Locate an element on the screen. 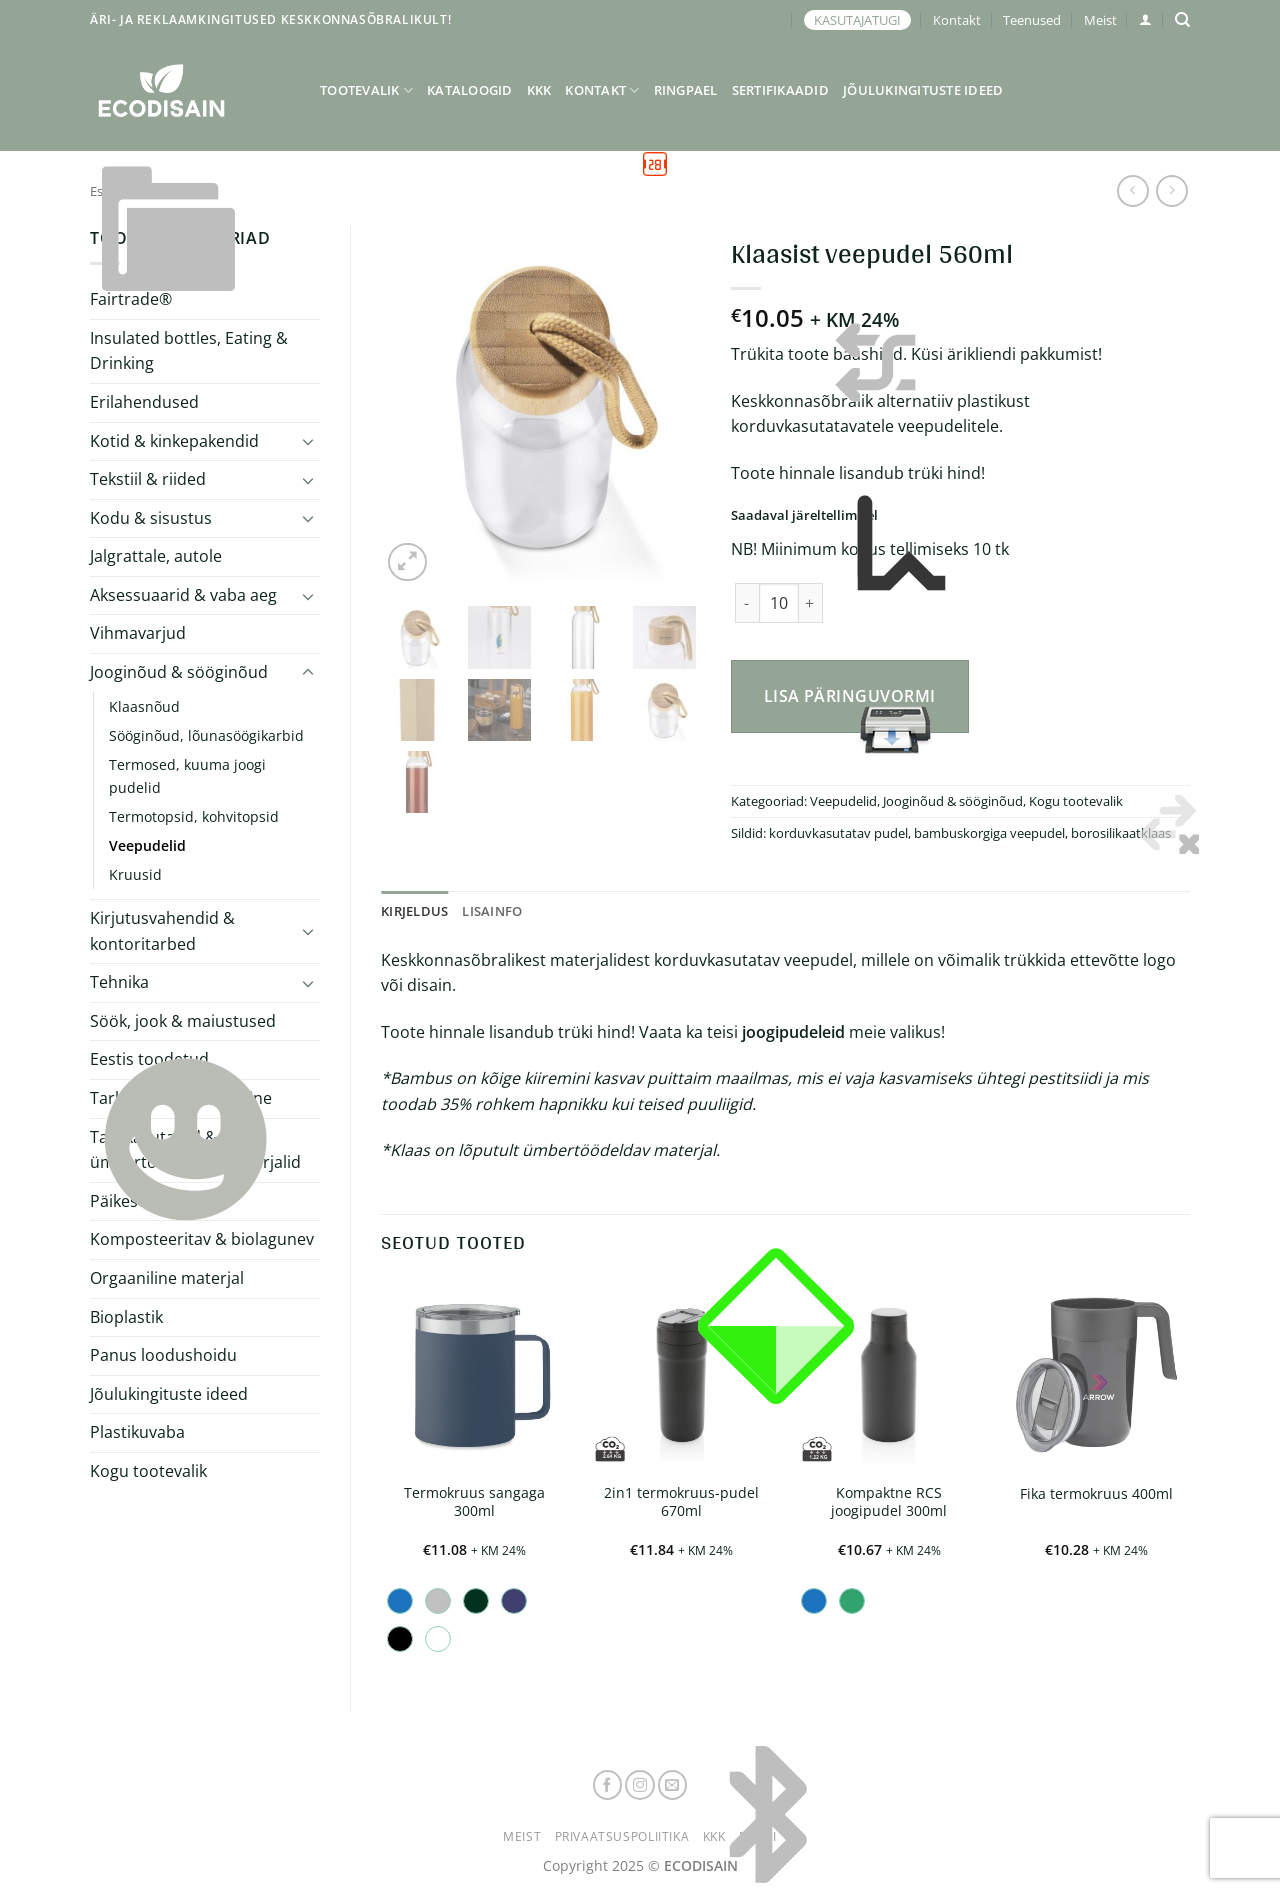  indicates a document is currently printing is located at coordinates (895, 728).